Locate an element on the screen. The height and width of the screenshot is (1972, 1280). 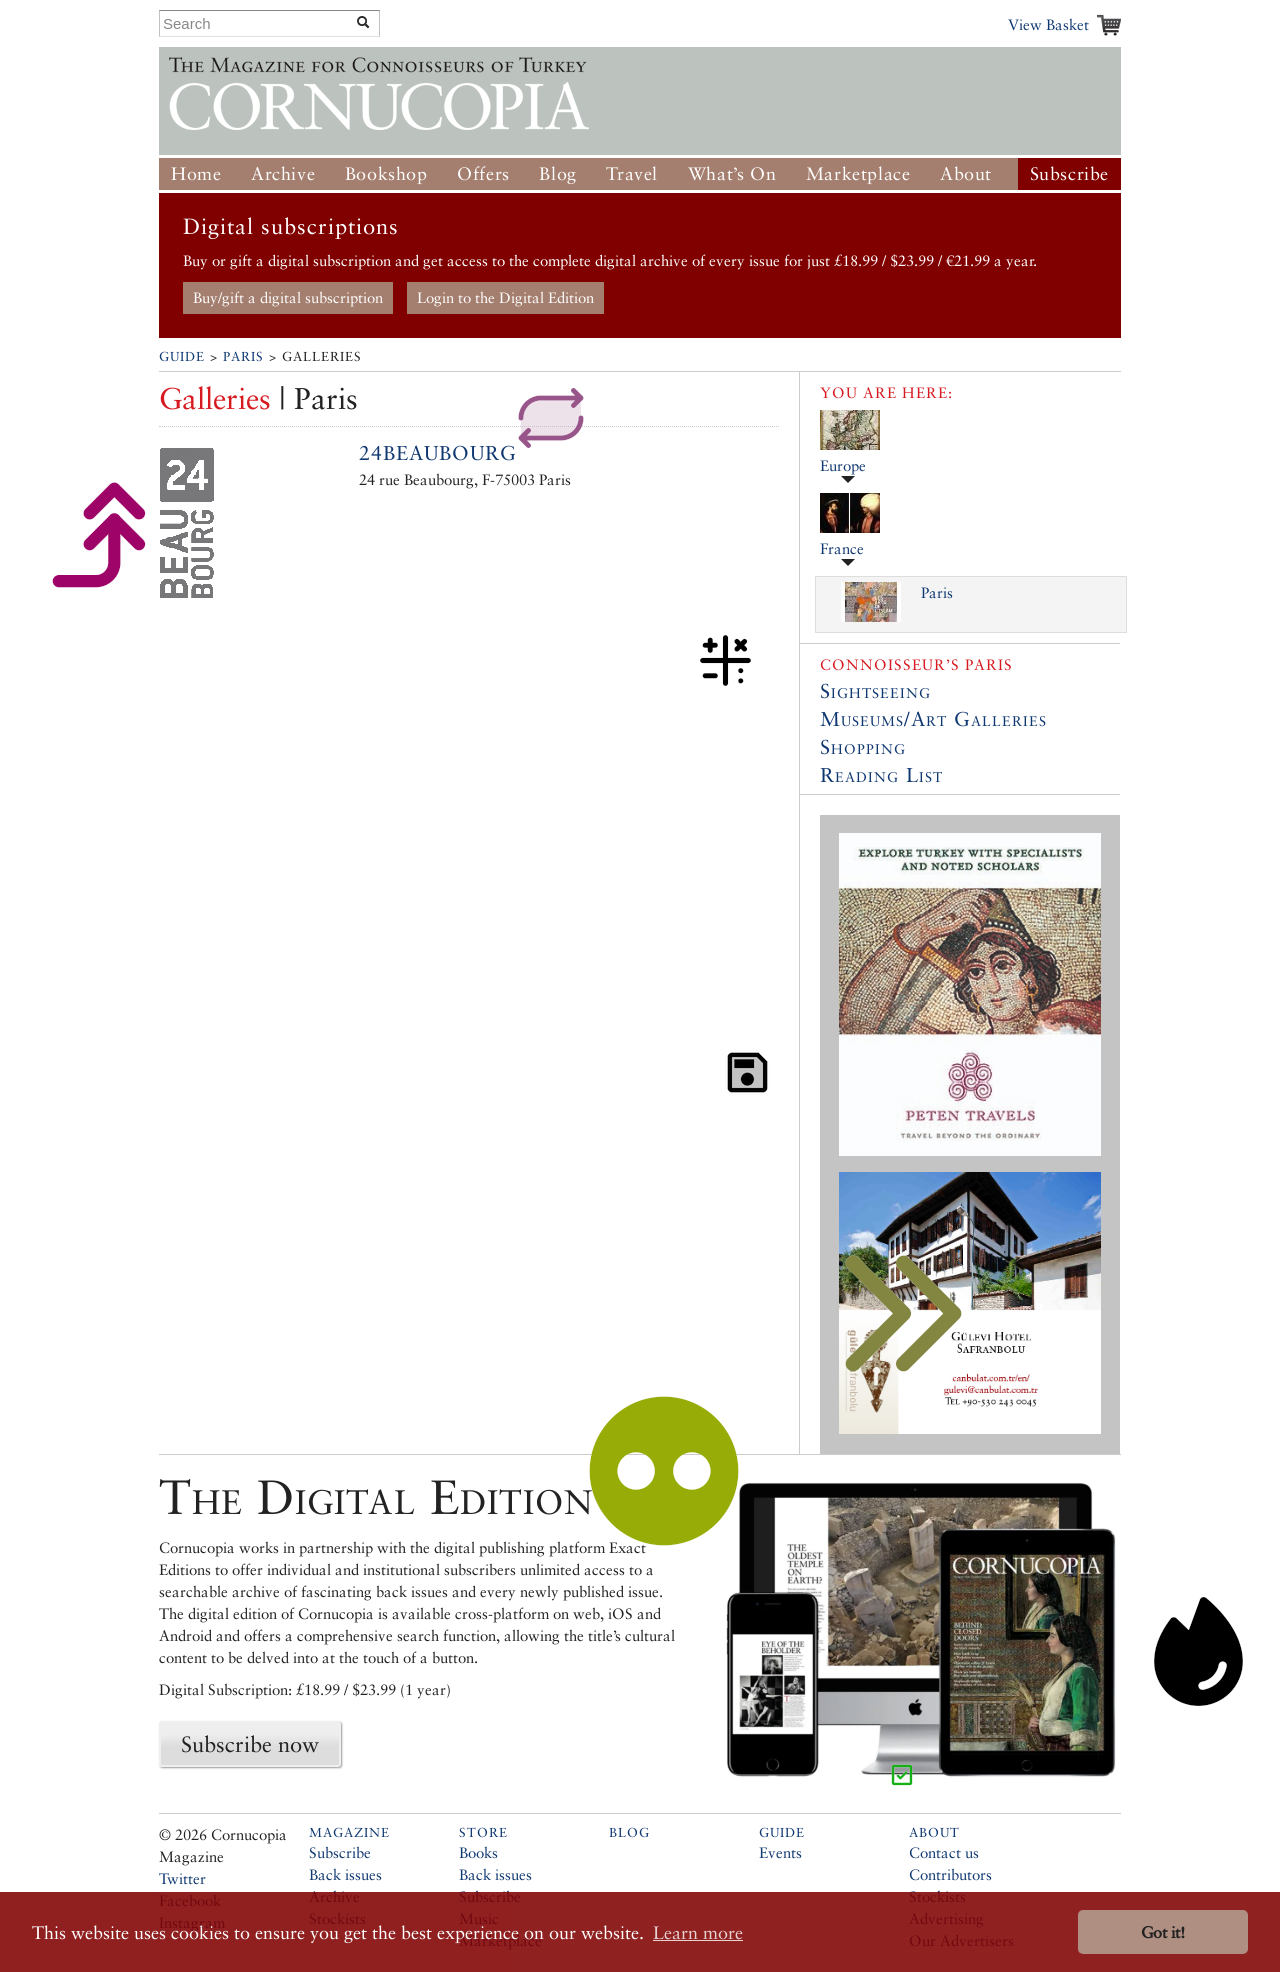
open calculator or math tools is located at coordinates (725, 660).